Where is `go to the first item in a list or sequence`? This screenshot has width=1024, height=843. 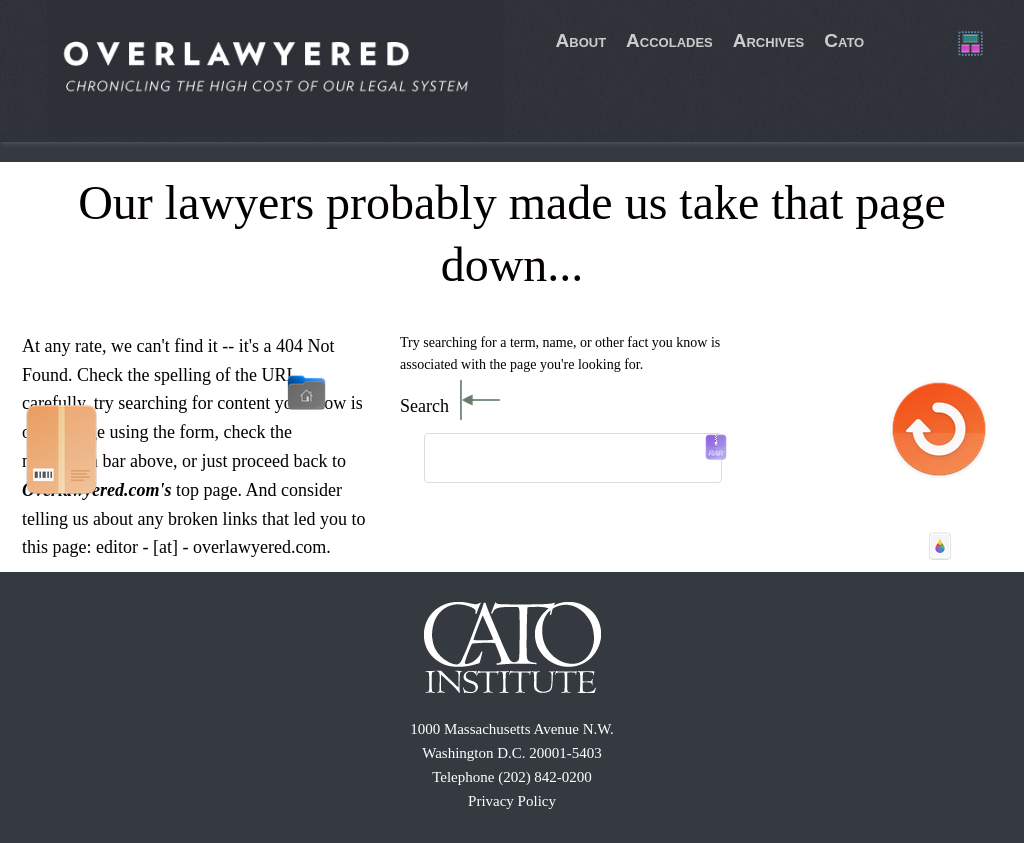
go to the first item in a list or sequence is located at coordinates (480, 400).